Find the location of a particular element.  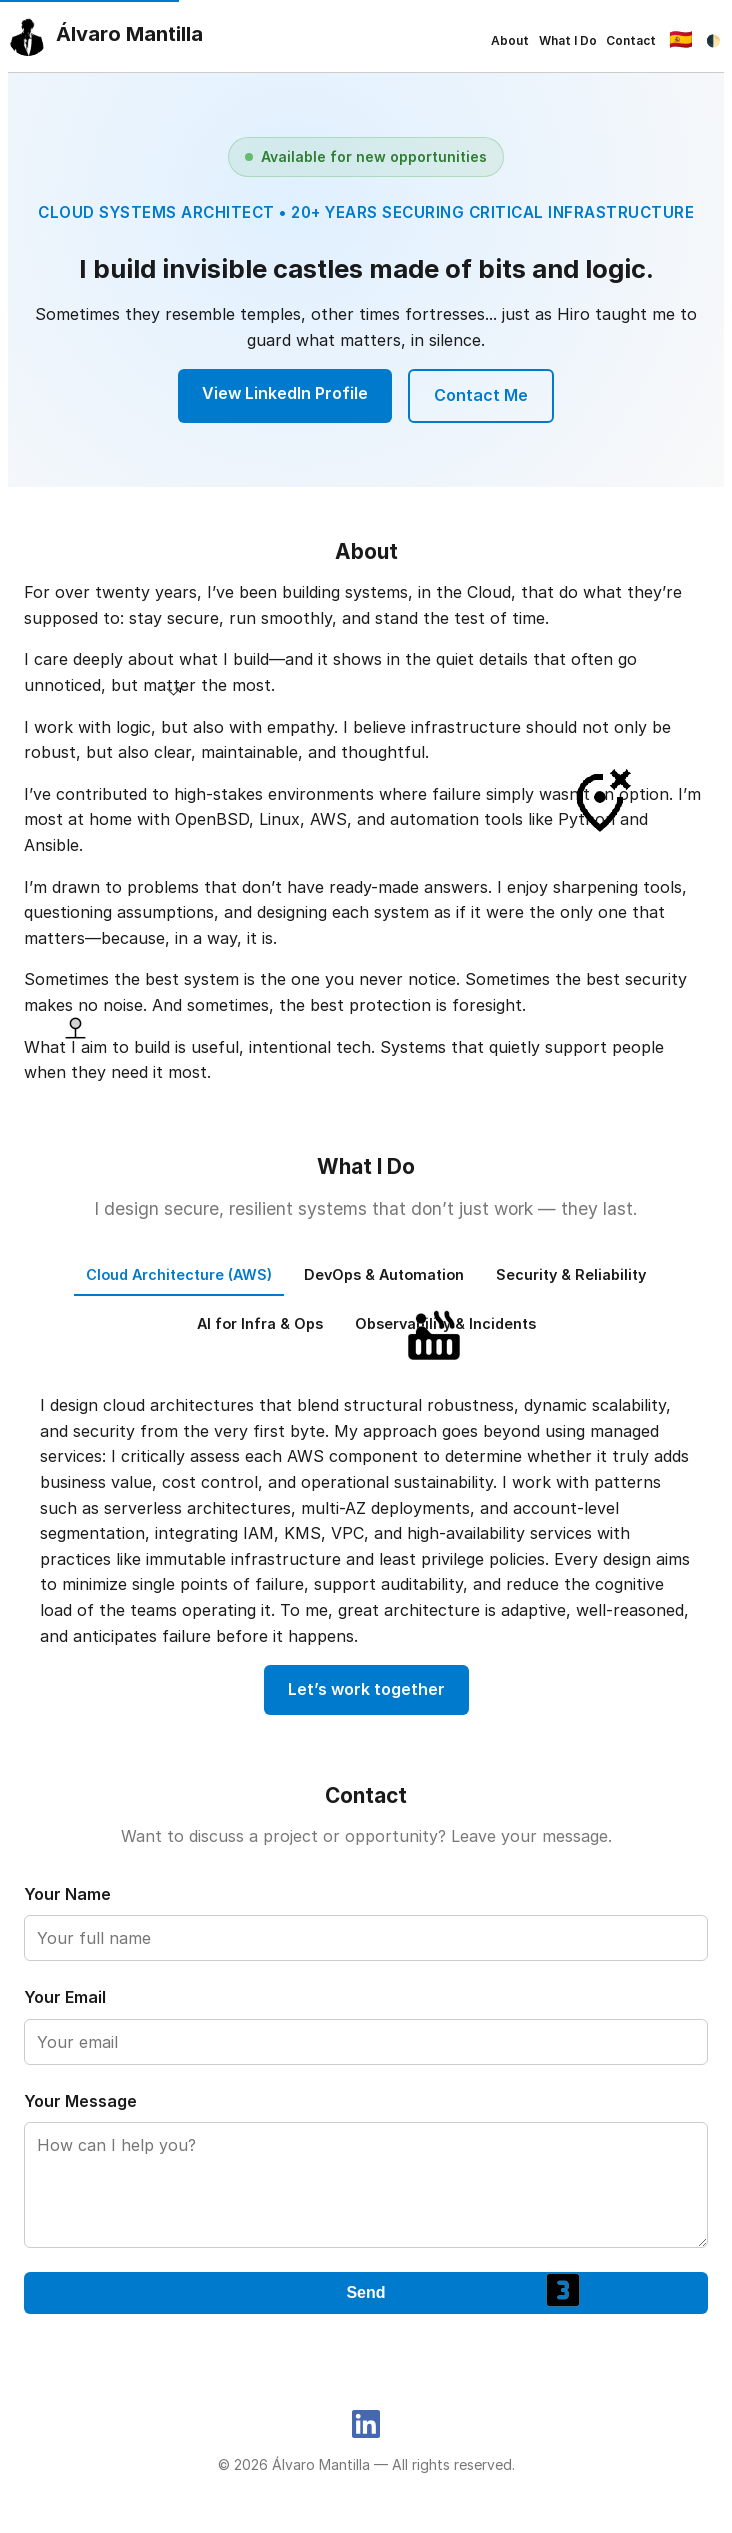

reply to a message or forward content is located at coordinates (174, 691).